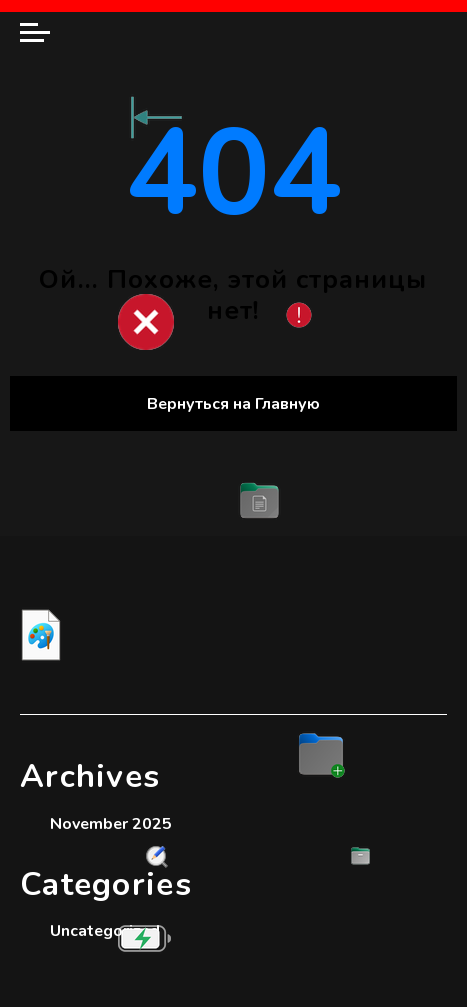 This screenshot has width=467, height=1007. I want to click on open file in paint application, so click(41, 635).